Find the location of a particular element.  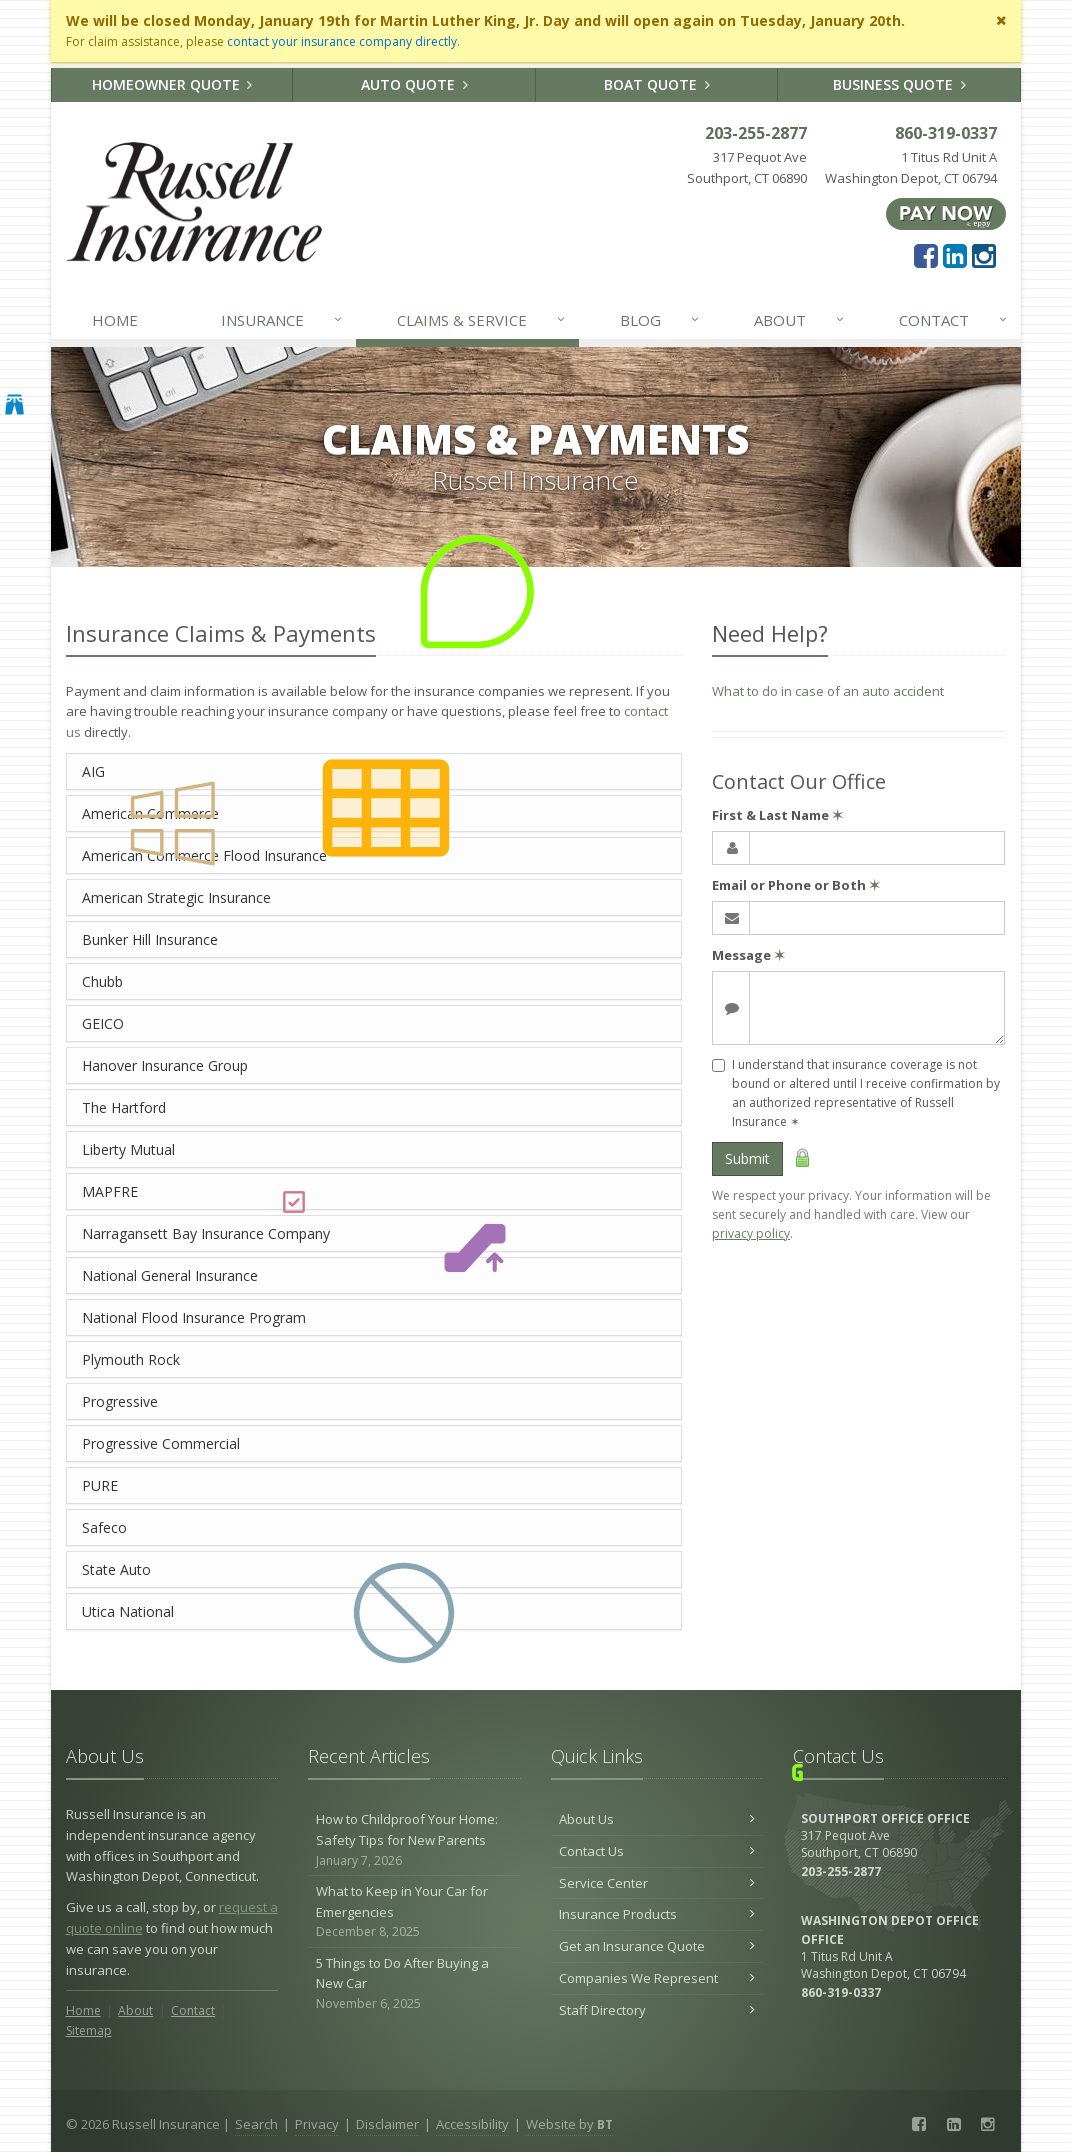

indicates a blocked or prohibited action is located at coordinates (404, 1613).